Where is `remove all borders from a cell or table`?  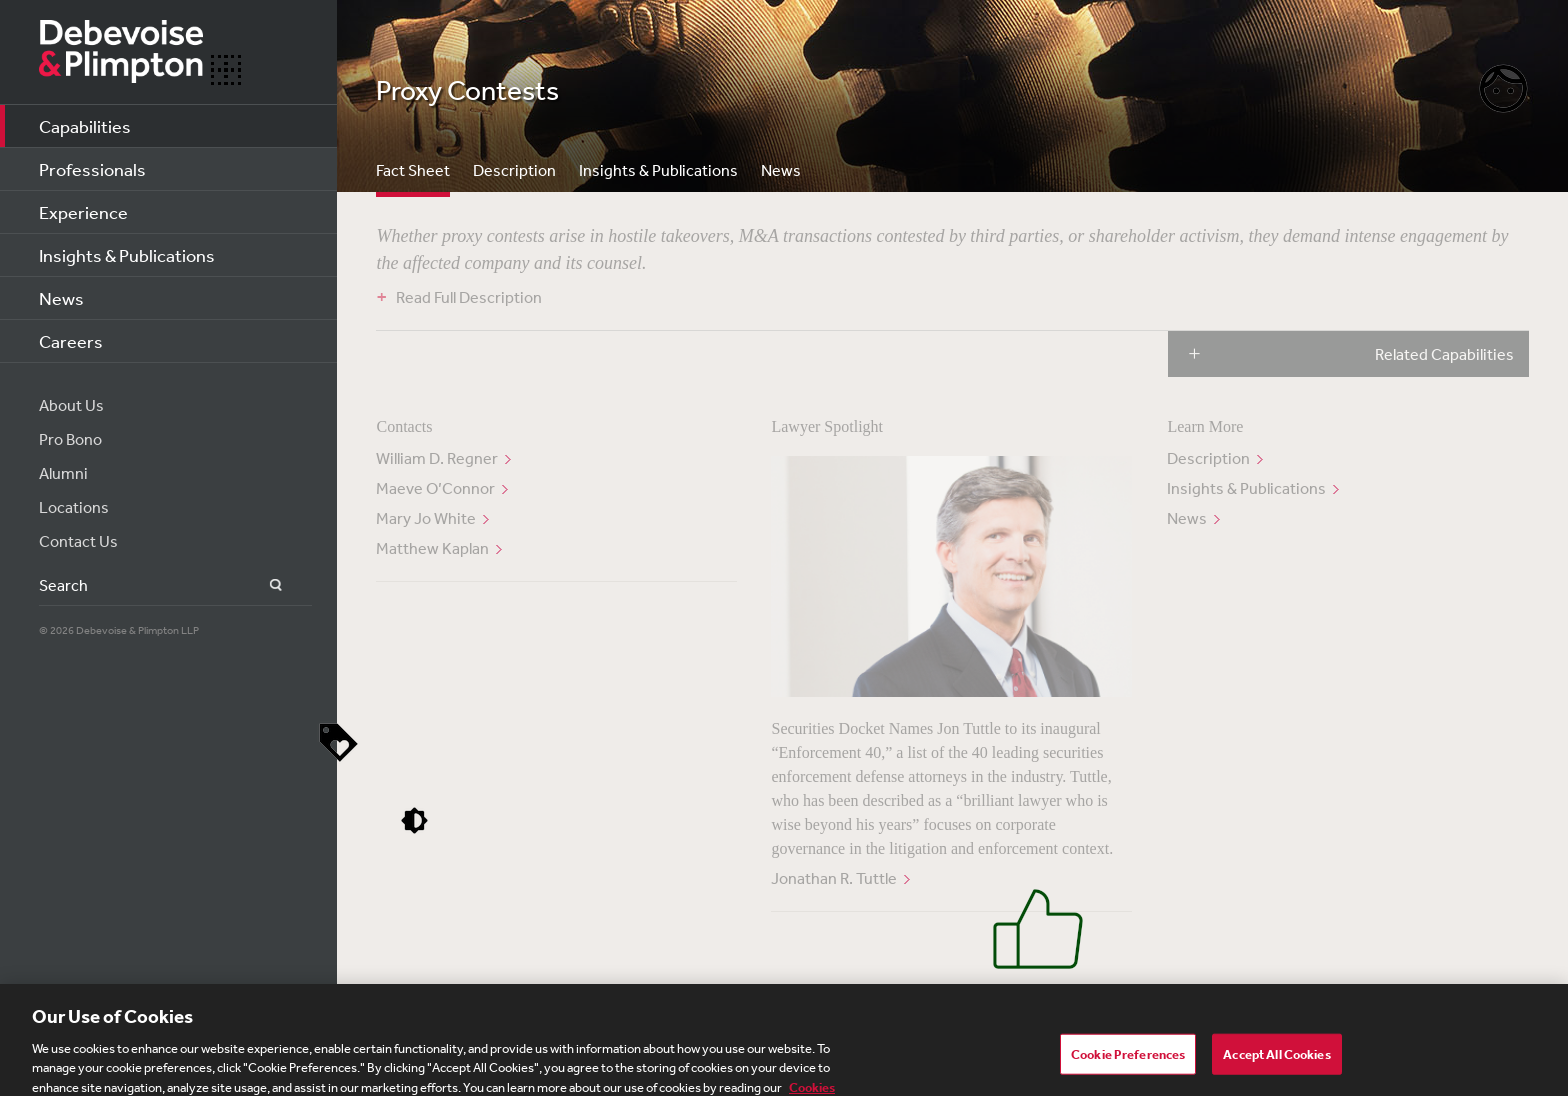
remove all borders from a cell or table is located at coordinates (226, 70).